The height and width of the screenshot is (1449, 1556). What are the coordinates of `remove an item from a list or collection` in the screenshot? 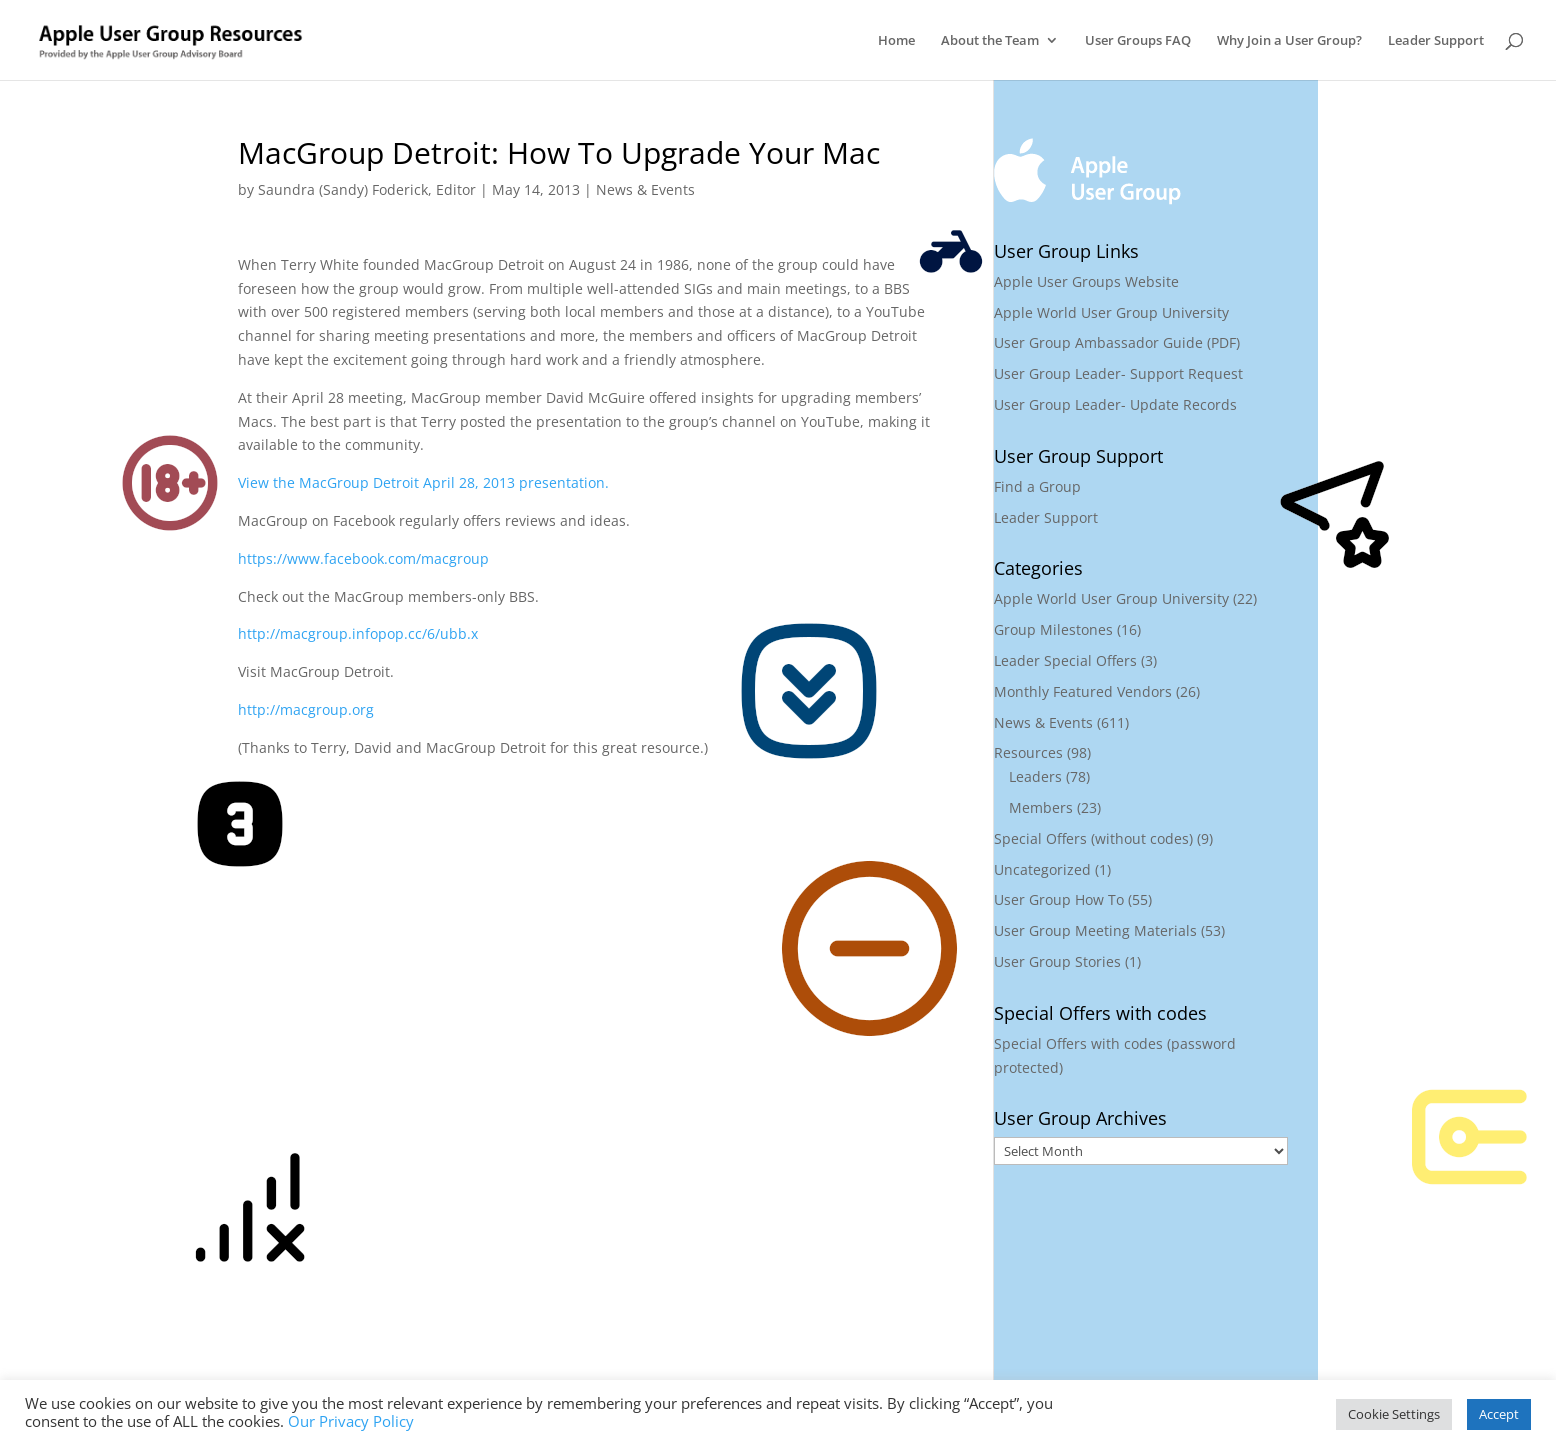 It's located at (869, 948).